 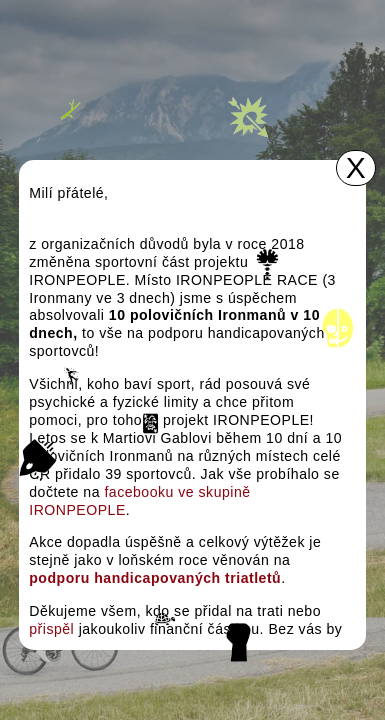 I want to click on indicates rebellion or protest theme, so click(x=238, y=642).